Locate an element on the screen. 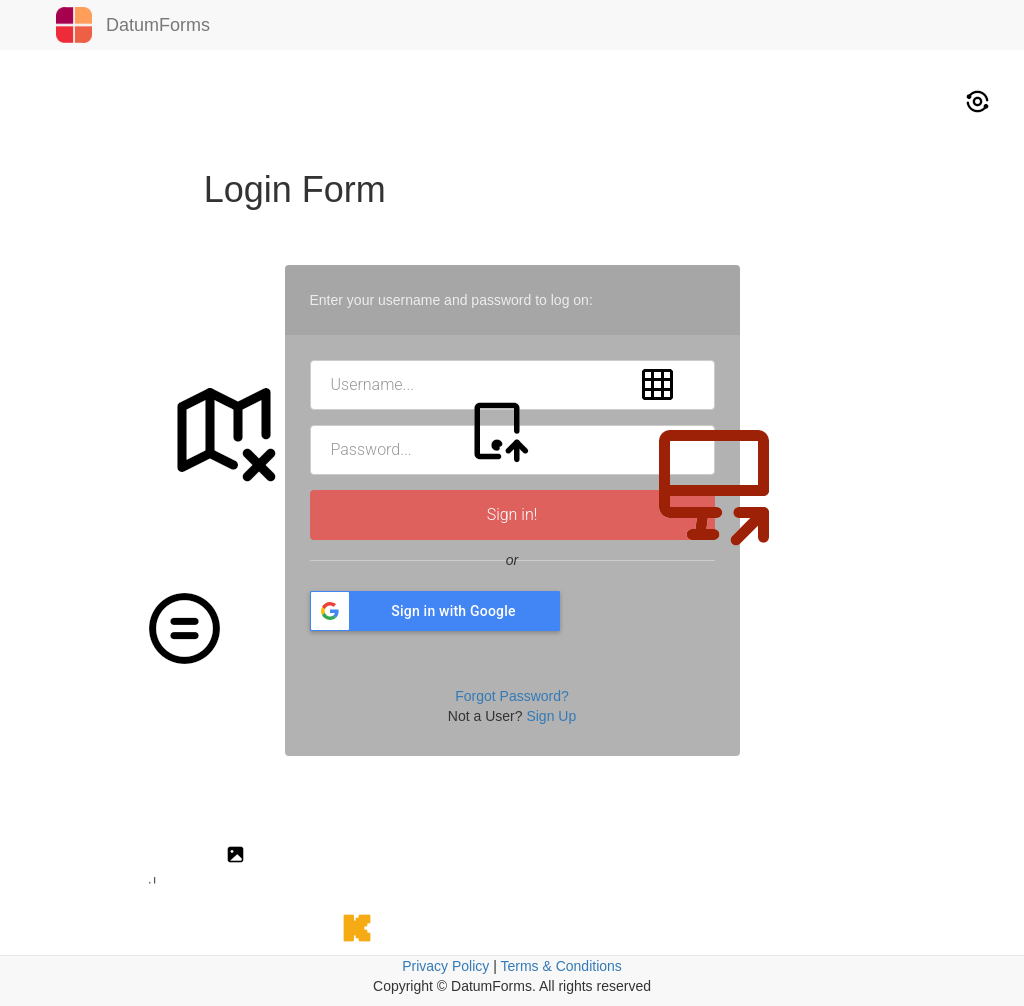  analyze data or run diagnostics is located at coordinates (977, 101).